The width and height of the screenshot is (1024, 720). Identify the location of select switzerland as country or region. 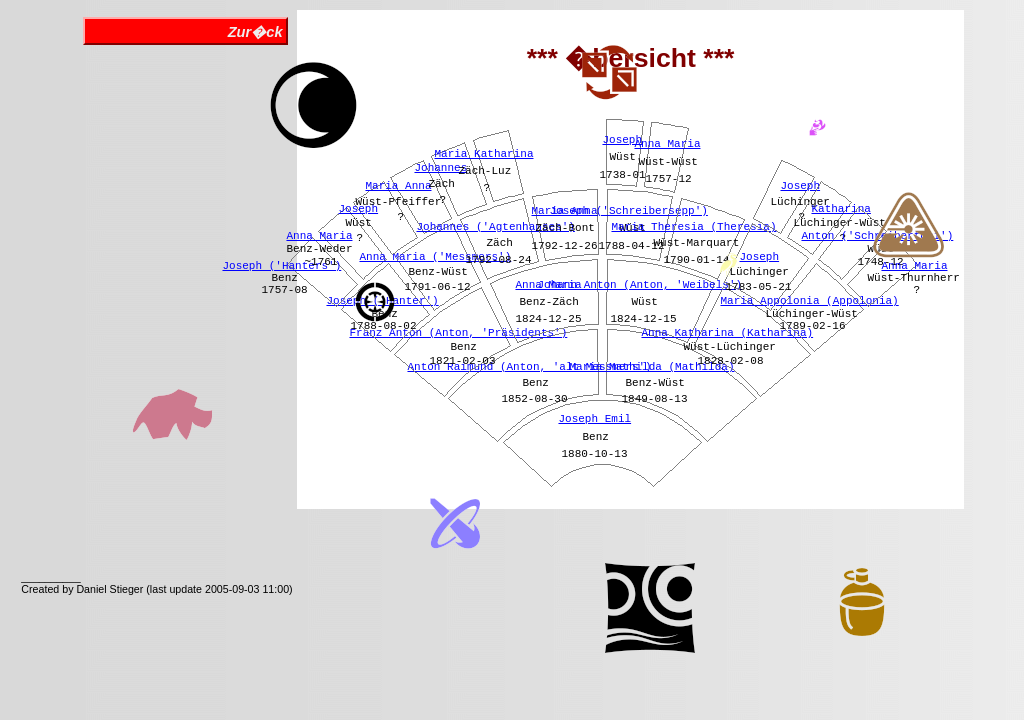
(172, 414).